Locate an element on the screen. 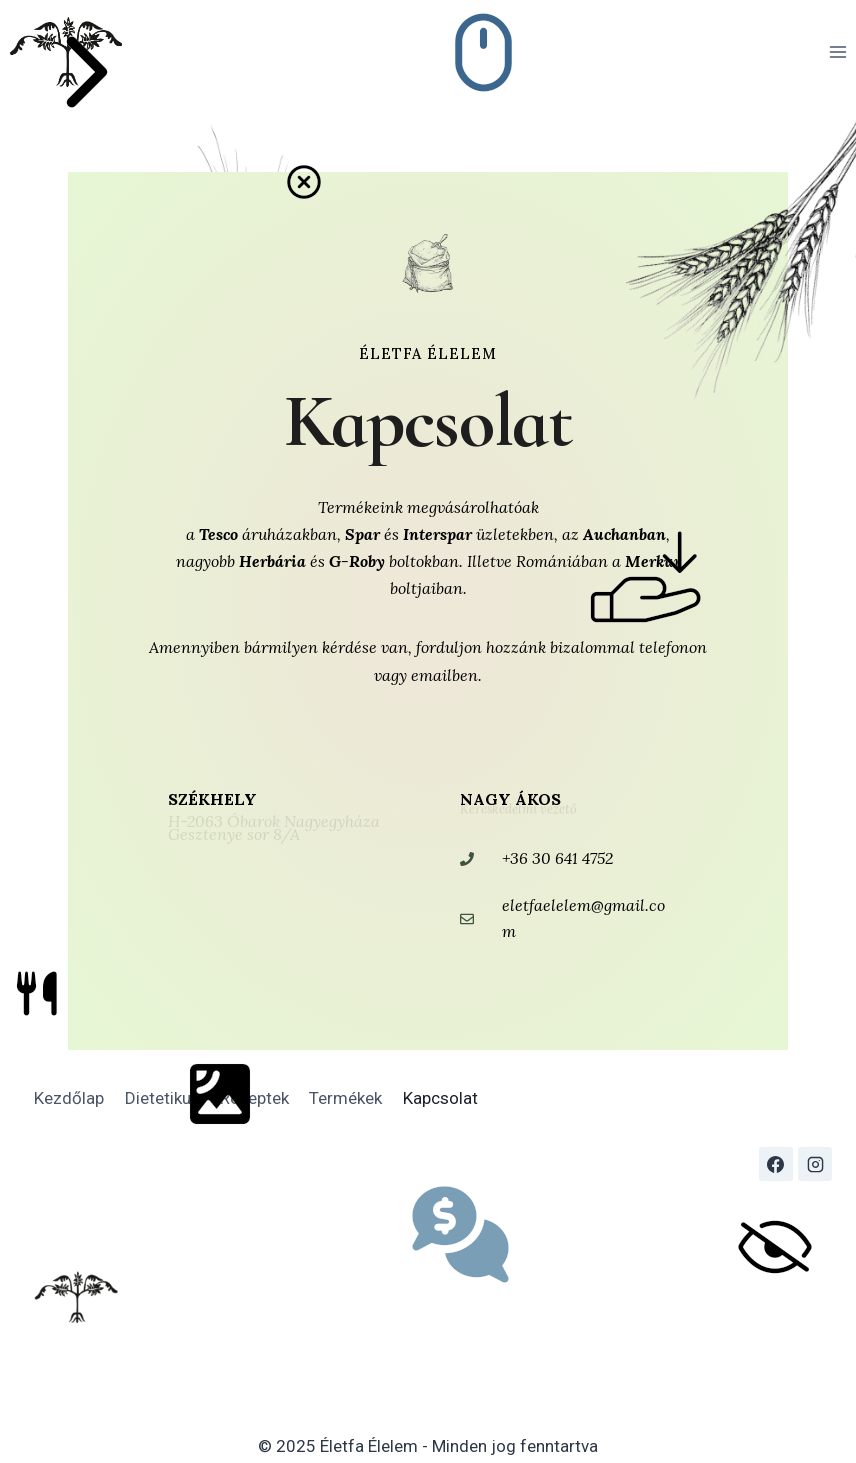  view financial discussions or payment messages is located at coordinates (460, 1234).